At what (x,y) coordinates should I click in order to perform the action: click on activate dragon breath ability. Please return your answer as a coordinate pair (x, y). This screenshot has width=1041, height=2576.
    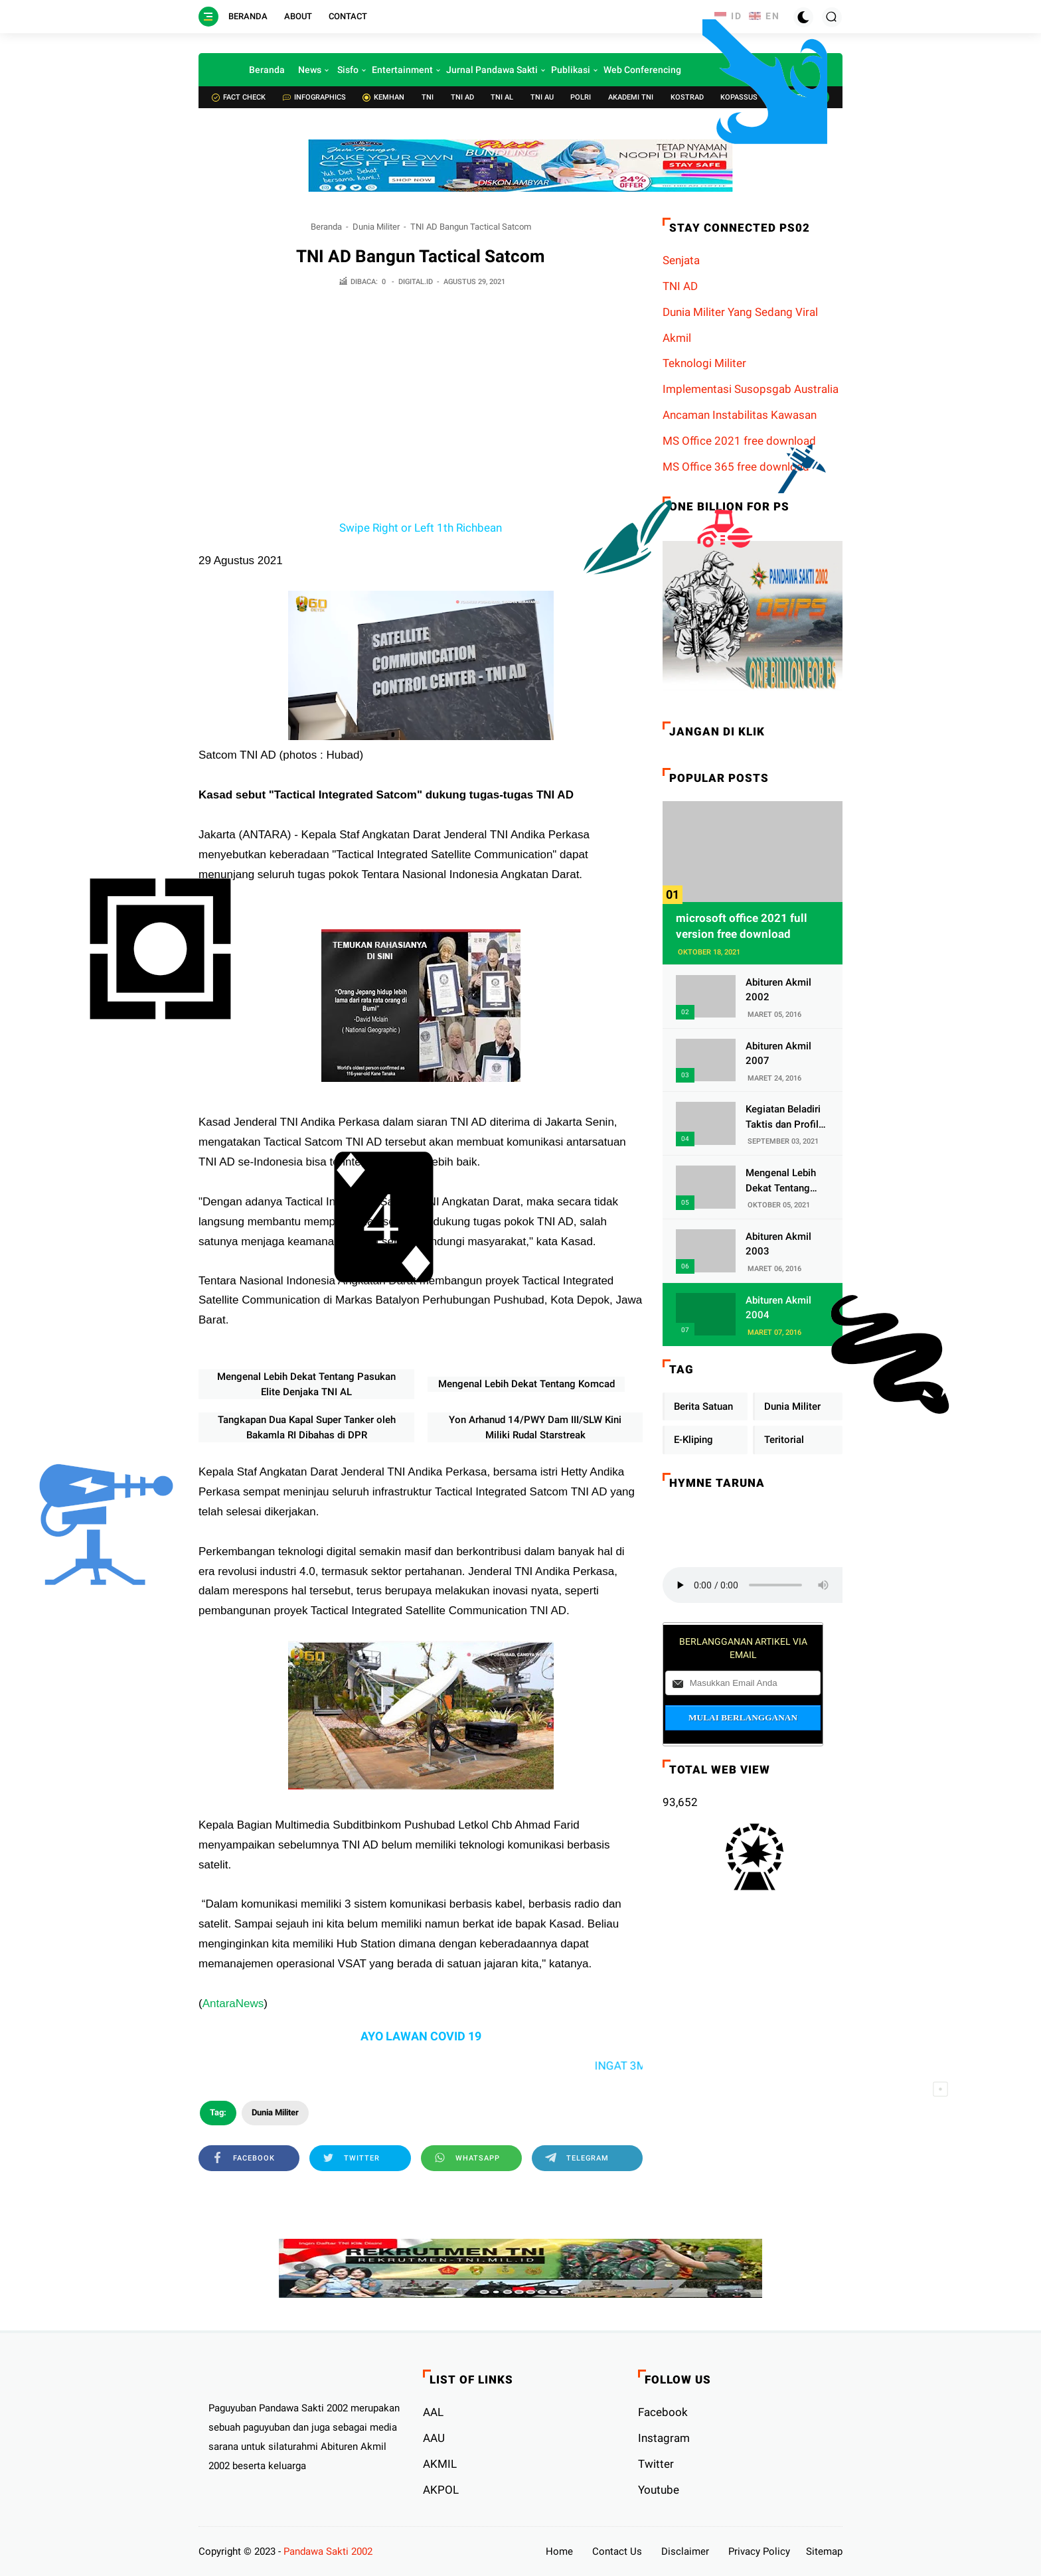
    Looking at the image, I should click on (765, 82).